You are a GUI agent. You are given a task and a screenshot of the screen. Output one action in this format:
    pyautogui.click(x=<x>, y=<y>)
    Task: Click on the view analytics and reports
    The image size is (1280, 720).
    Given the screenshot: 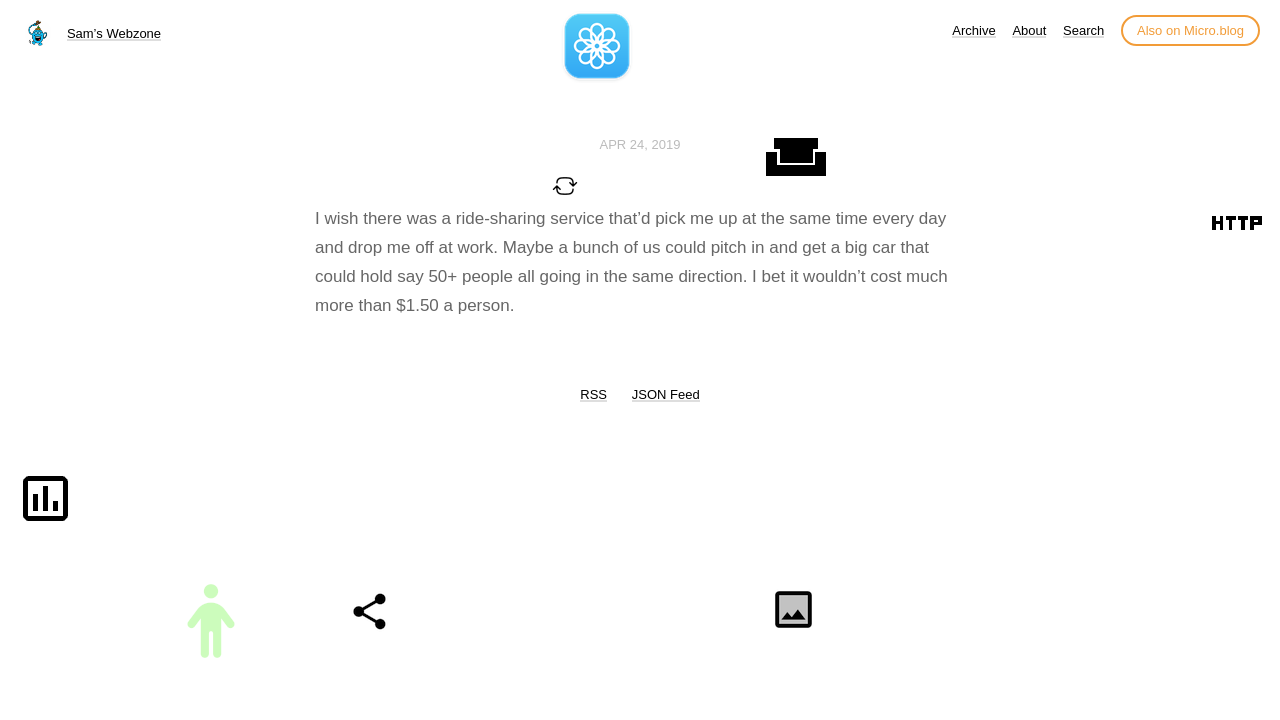 What is the action you would take?
    pyautogui.click(x=45, y=498)
    